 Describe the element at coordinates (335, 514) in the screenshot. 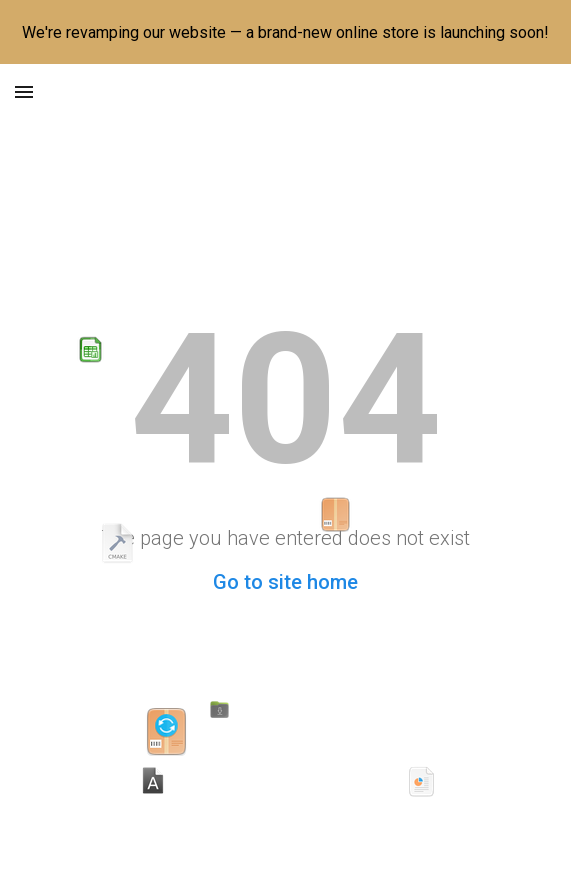

I see `open package manager application` at that location.